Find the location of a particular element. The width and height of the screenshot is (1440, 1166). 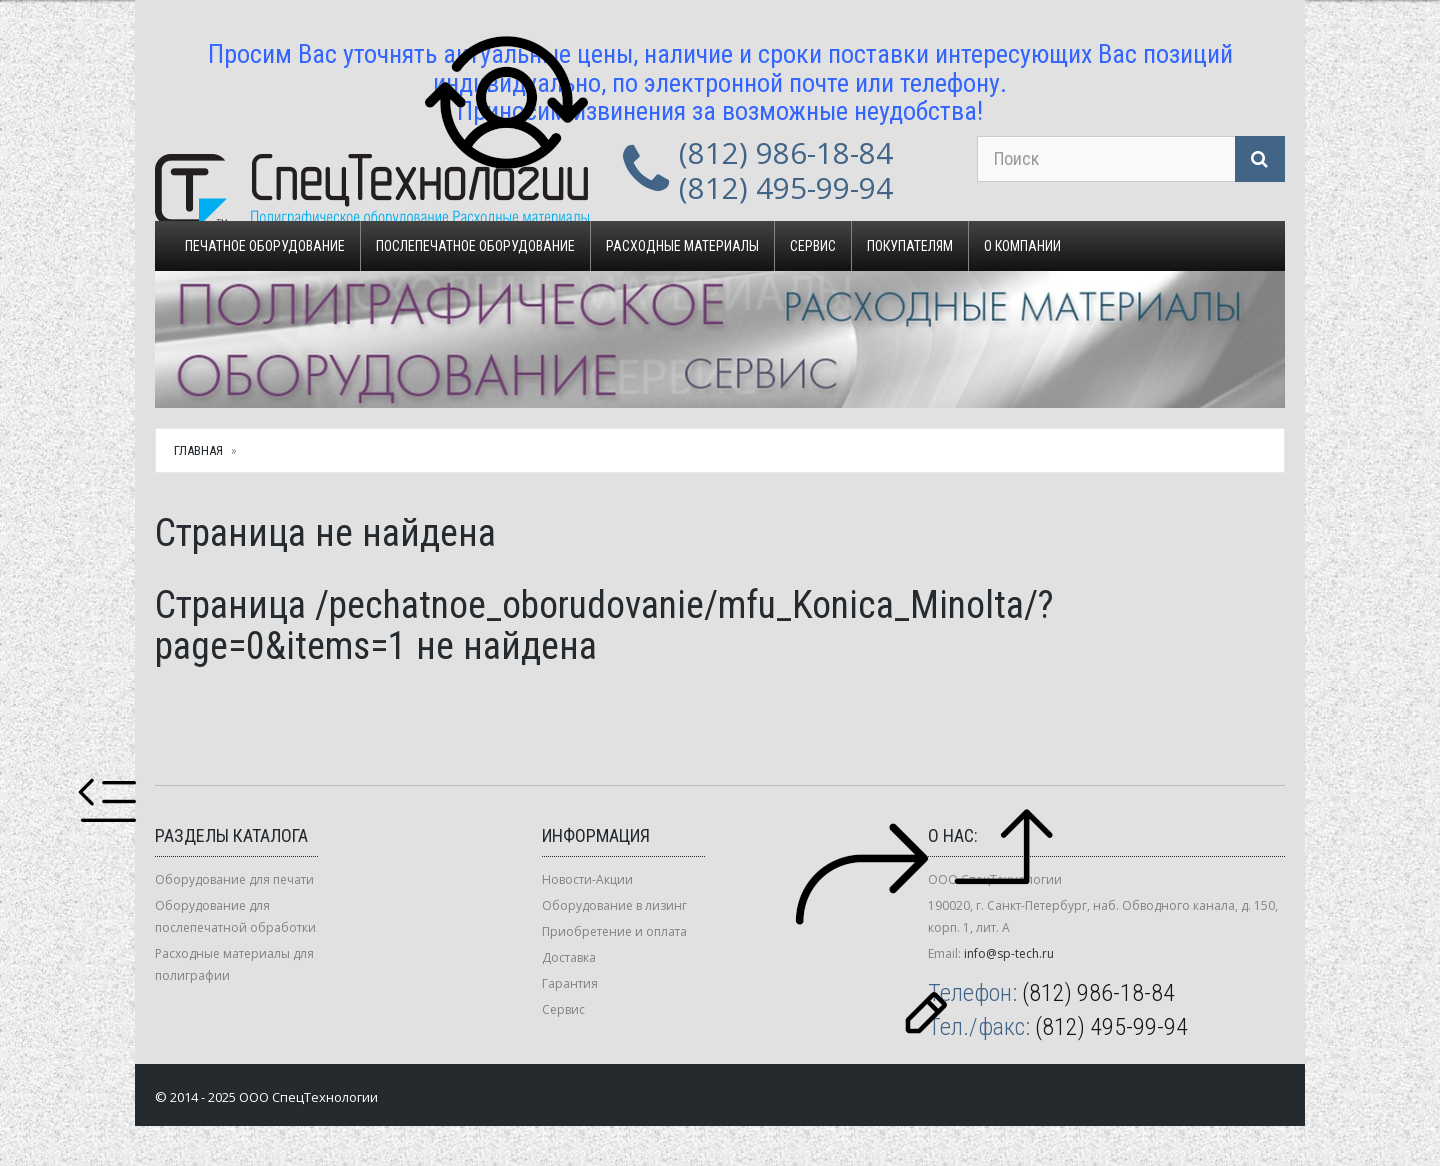

move item up and to the right is located at coordinates (1007, 850).